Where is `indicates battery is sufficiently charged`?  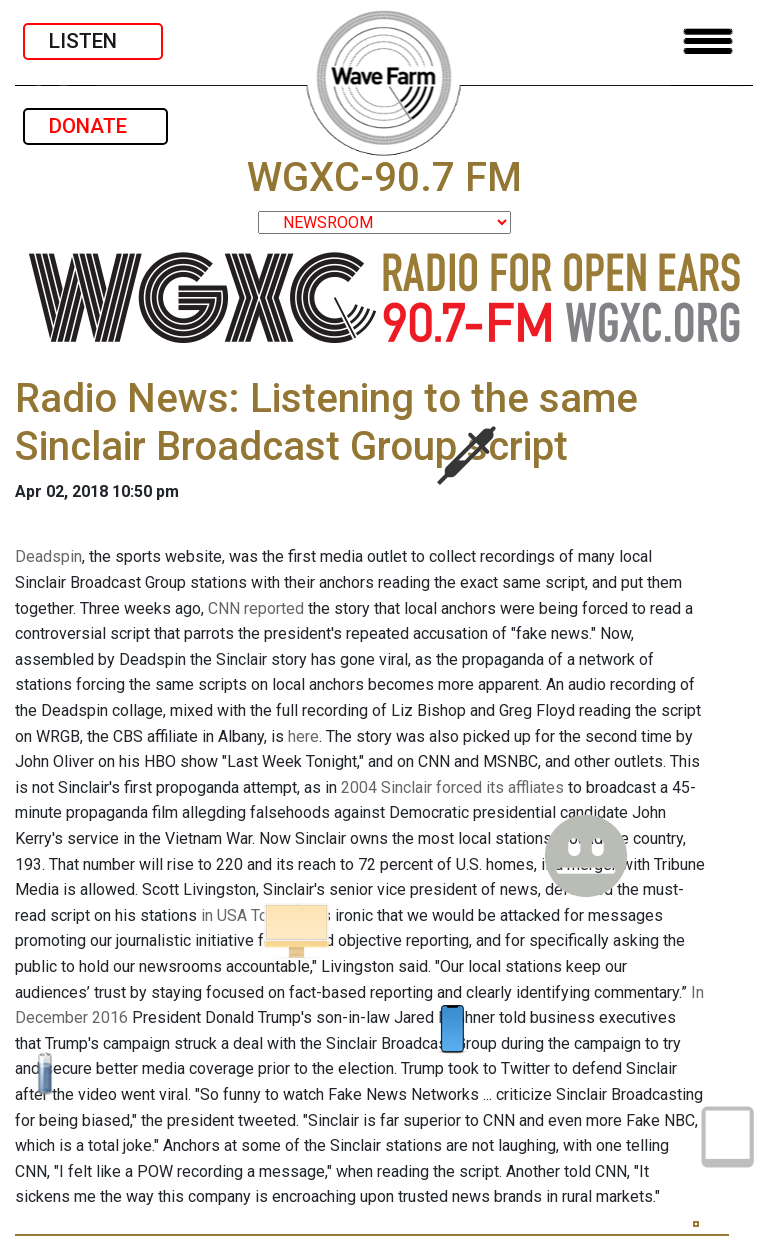
indicates battery is sufficiently charged is located at coordinates (45, 1074).